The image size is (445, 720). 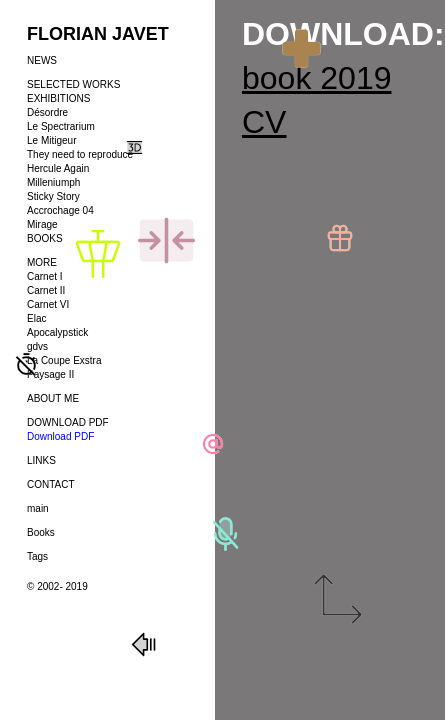 I want to click on switch to 3D view mode, so click(x=134, y=147).